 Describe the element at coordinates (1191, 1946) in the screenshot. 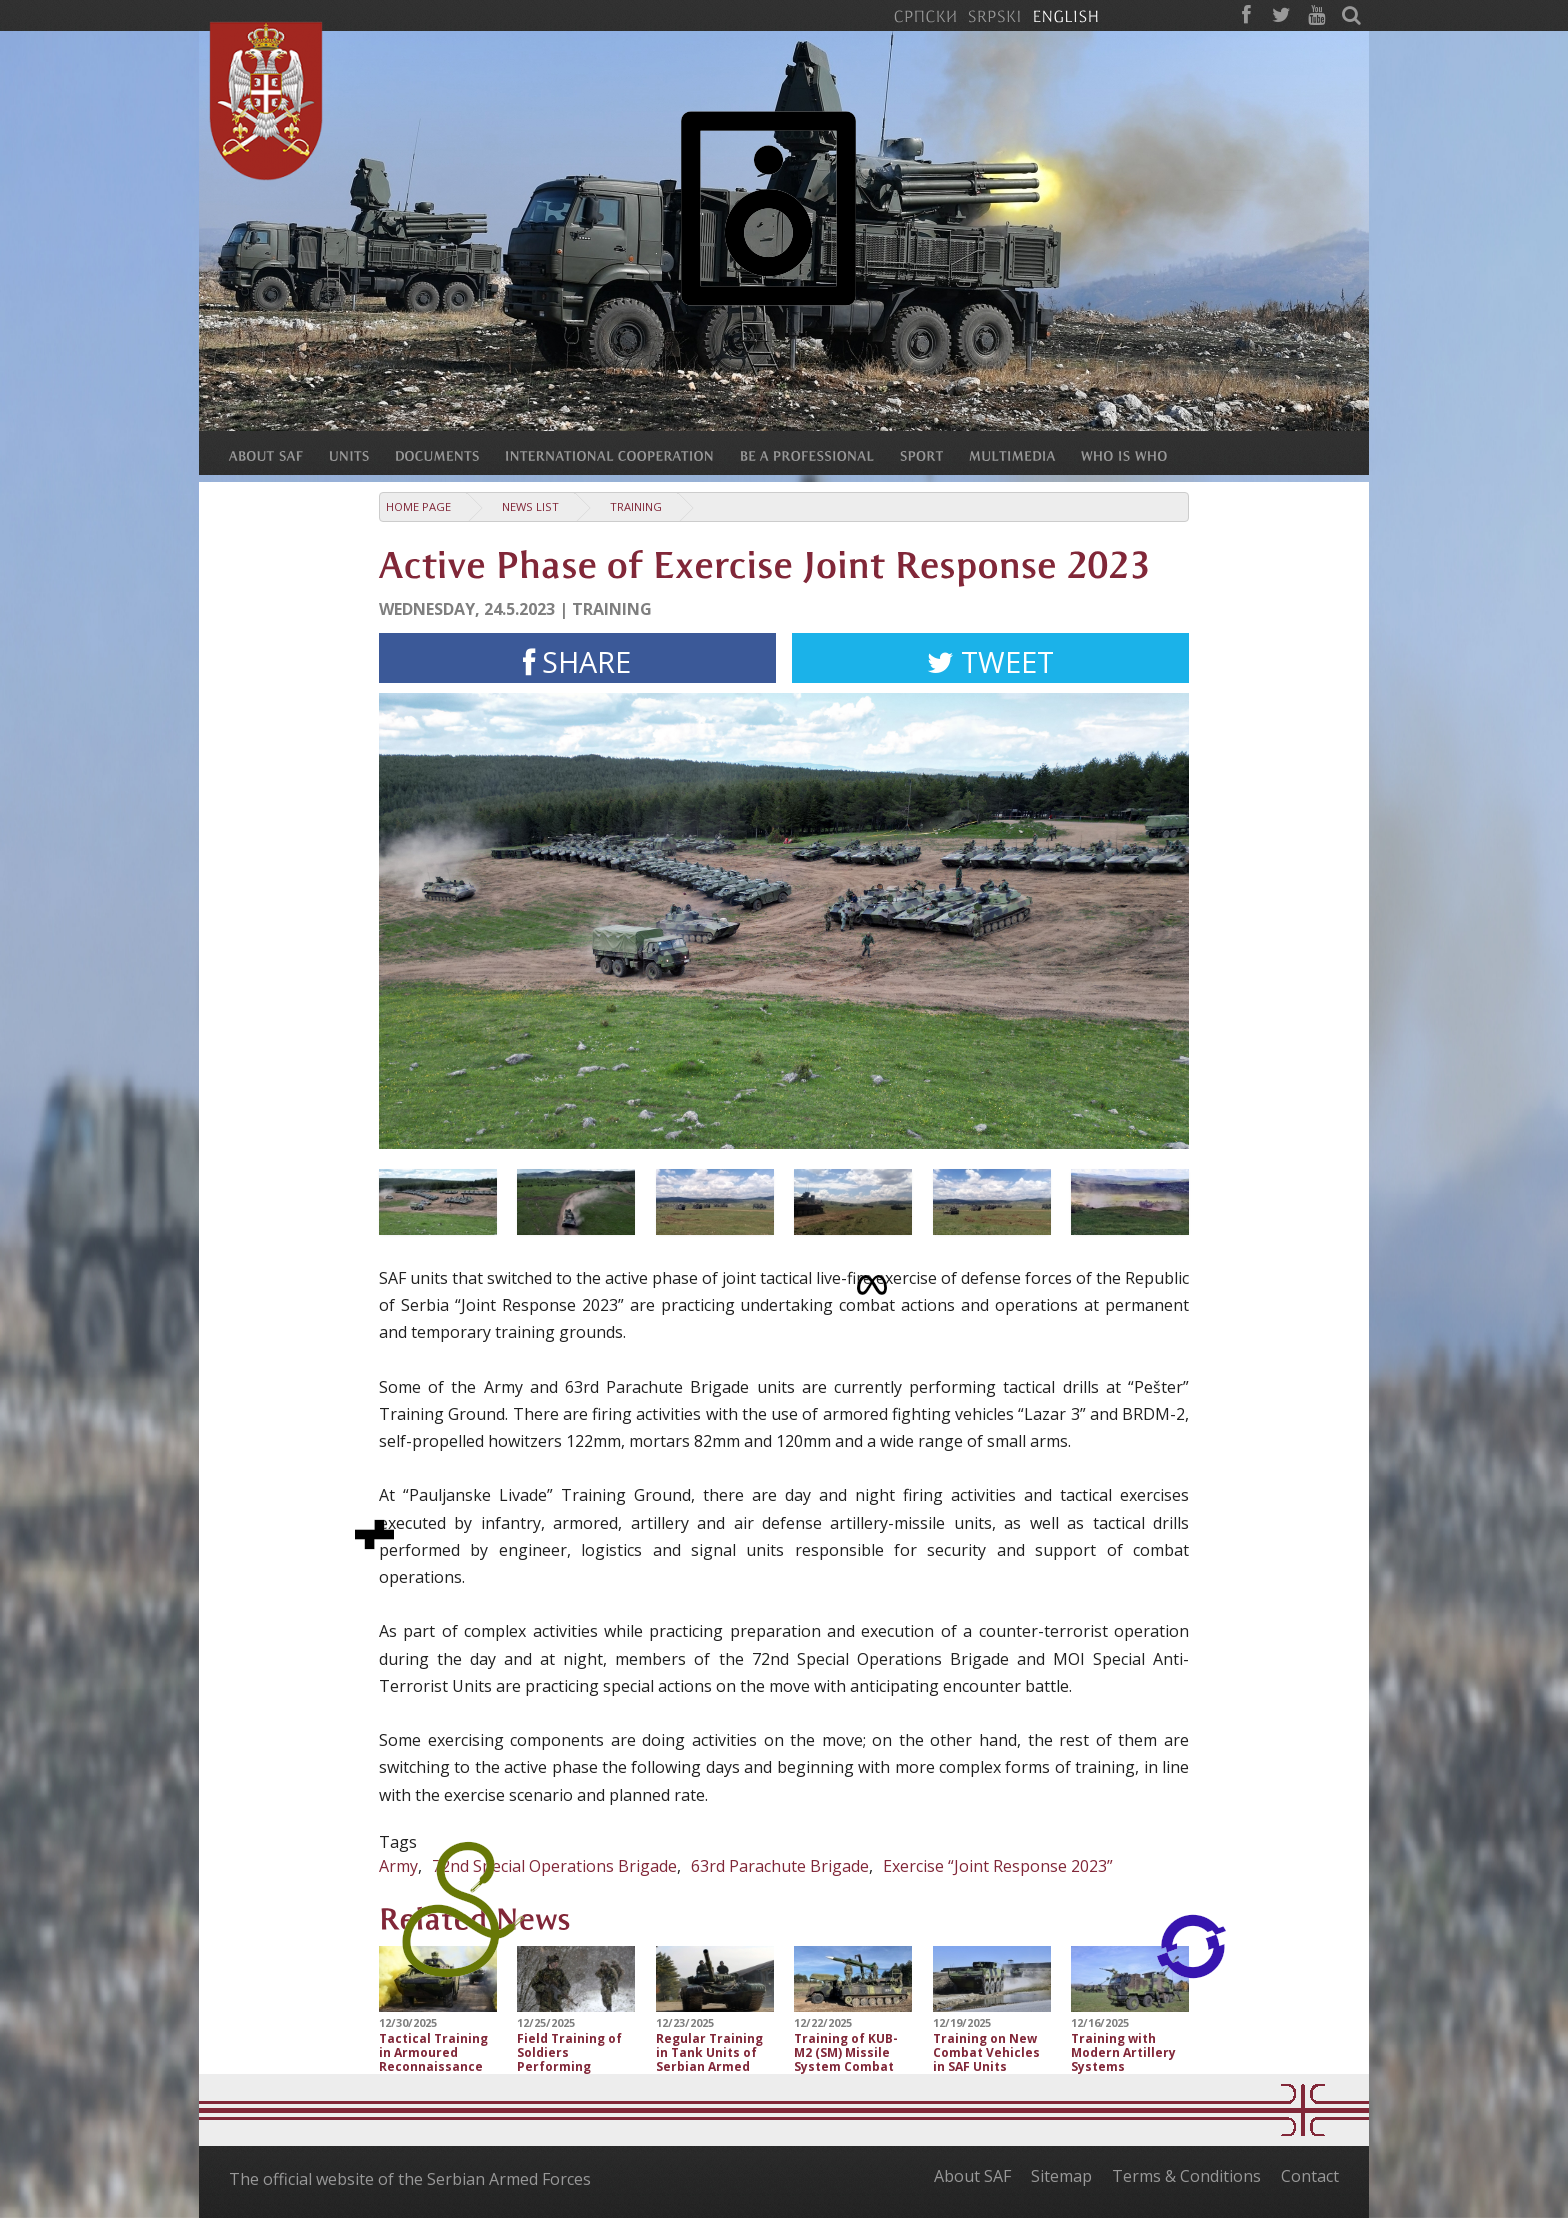

I see `Red Hat OpenShift platform logo` at that location.